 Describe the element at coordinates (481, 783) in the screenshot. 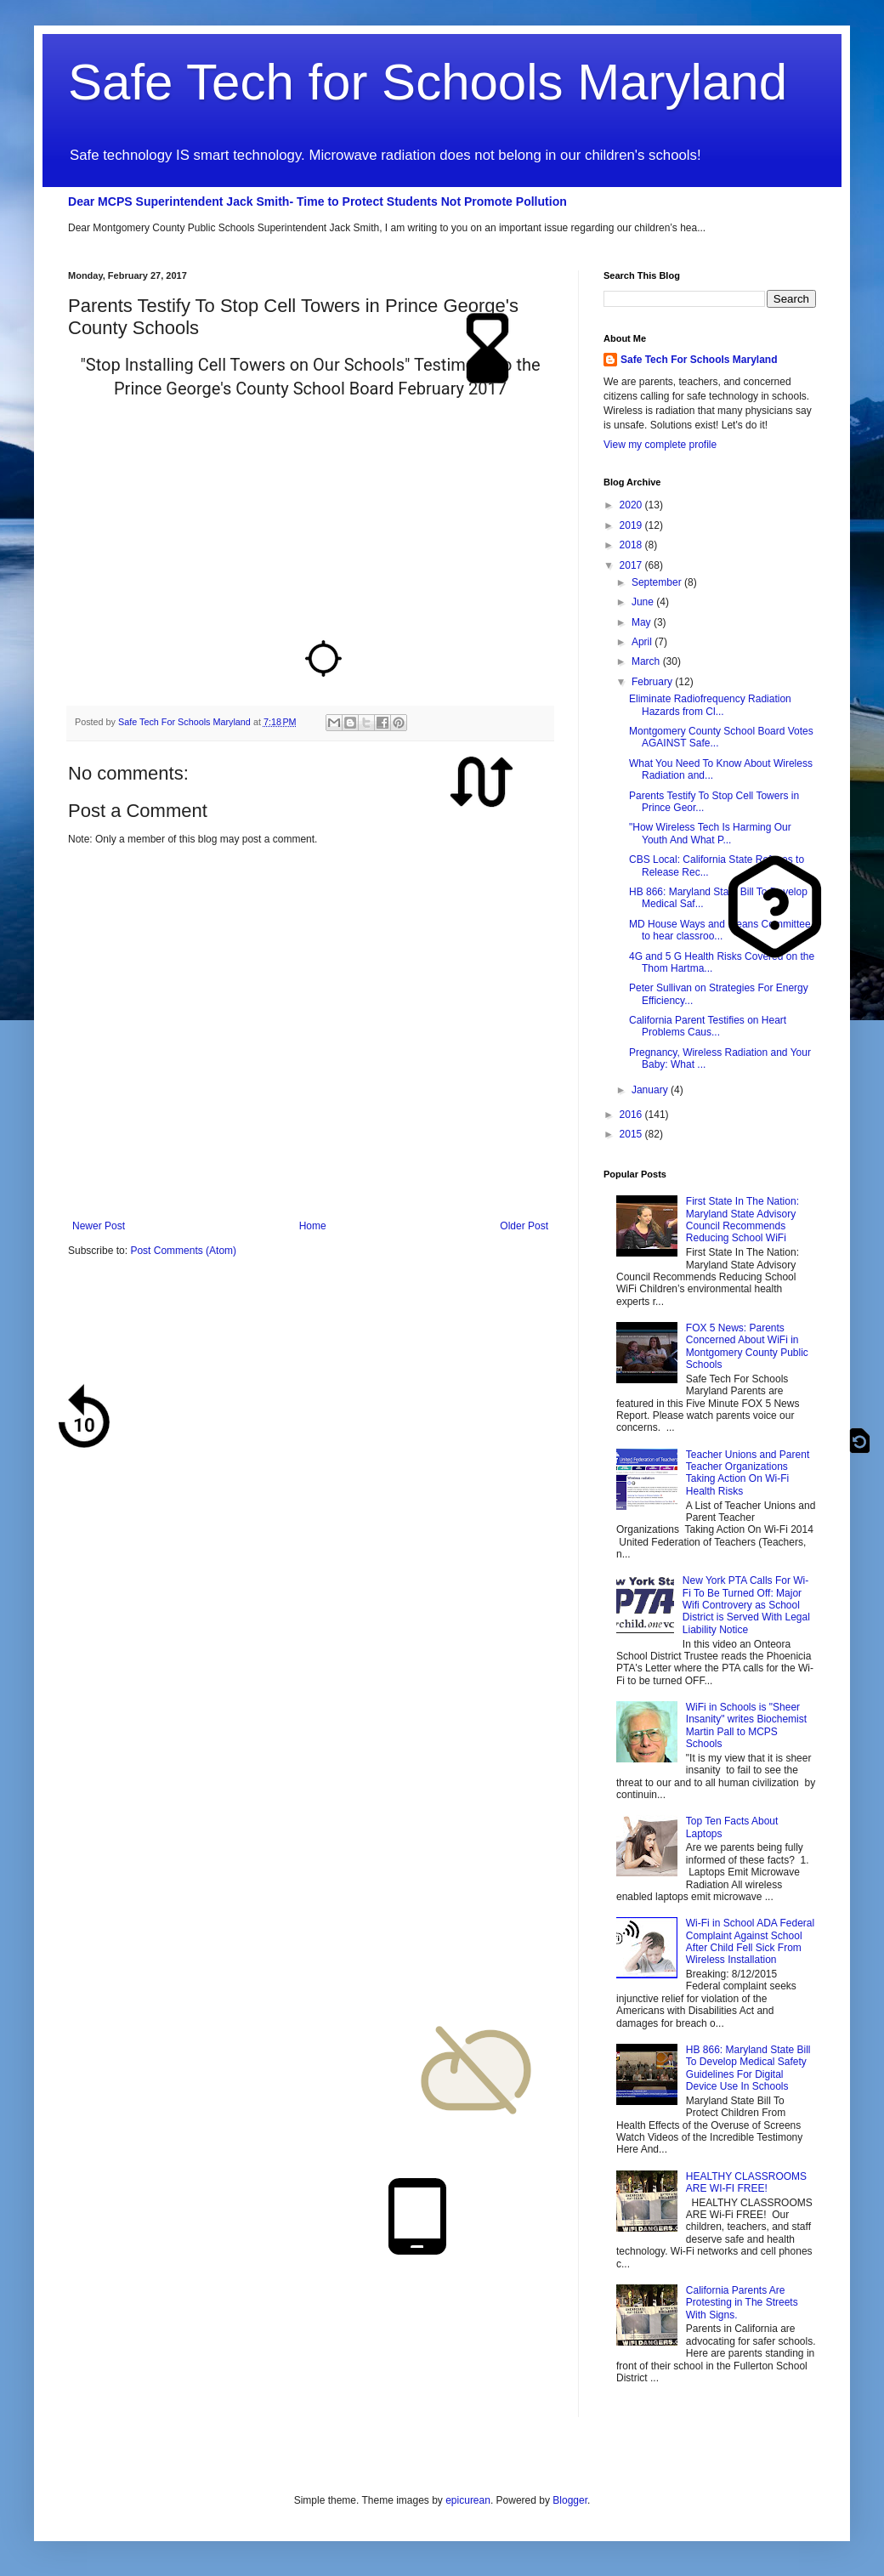

I see `swap or switch between active calls` at that location.